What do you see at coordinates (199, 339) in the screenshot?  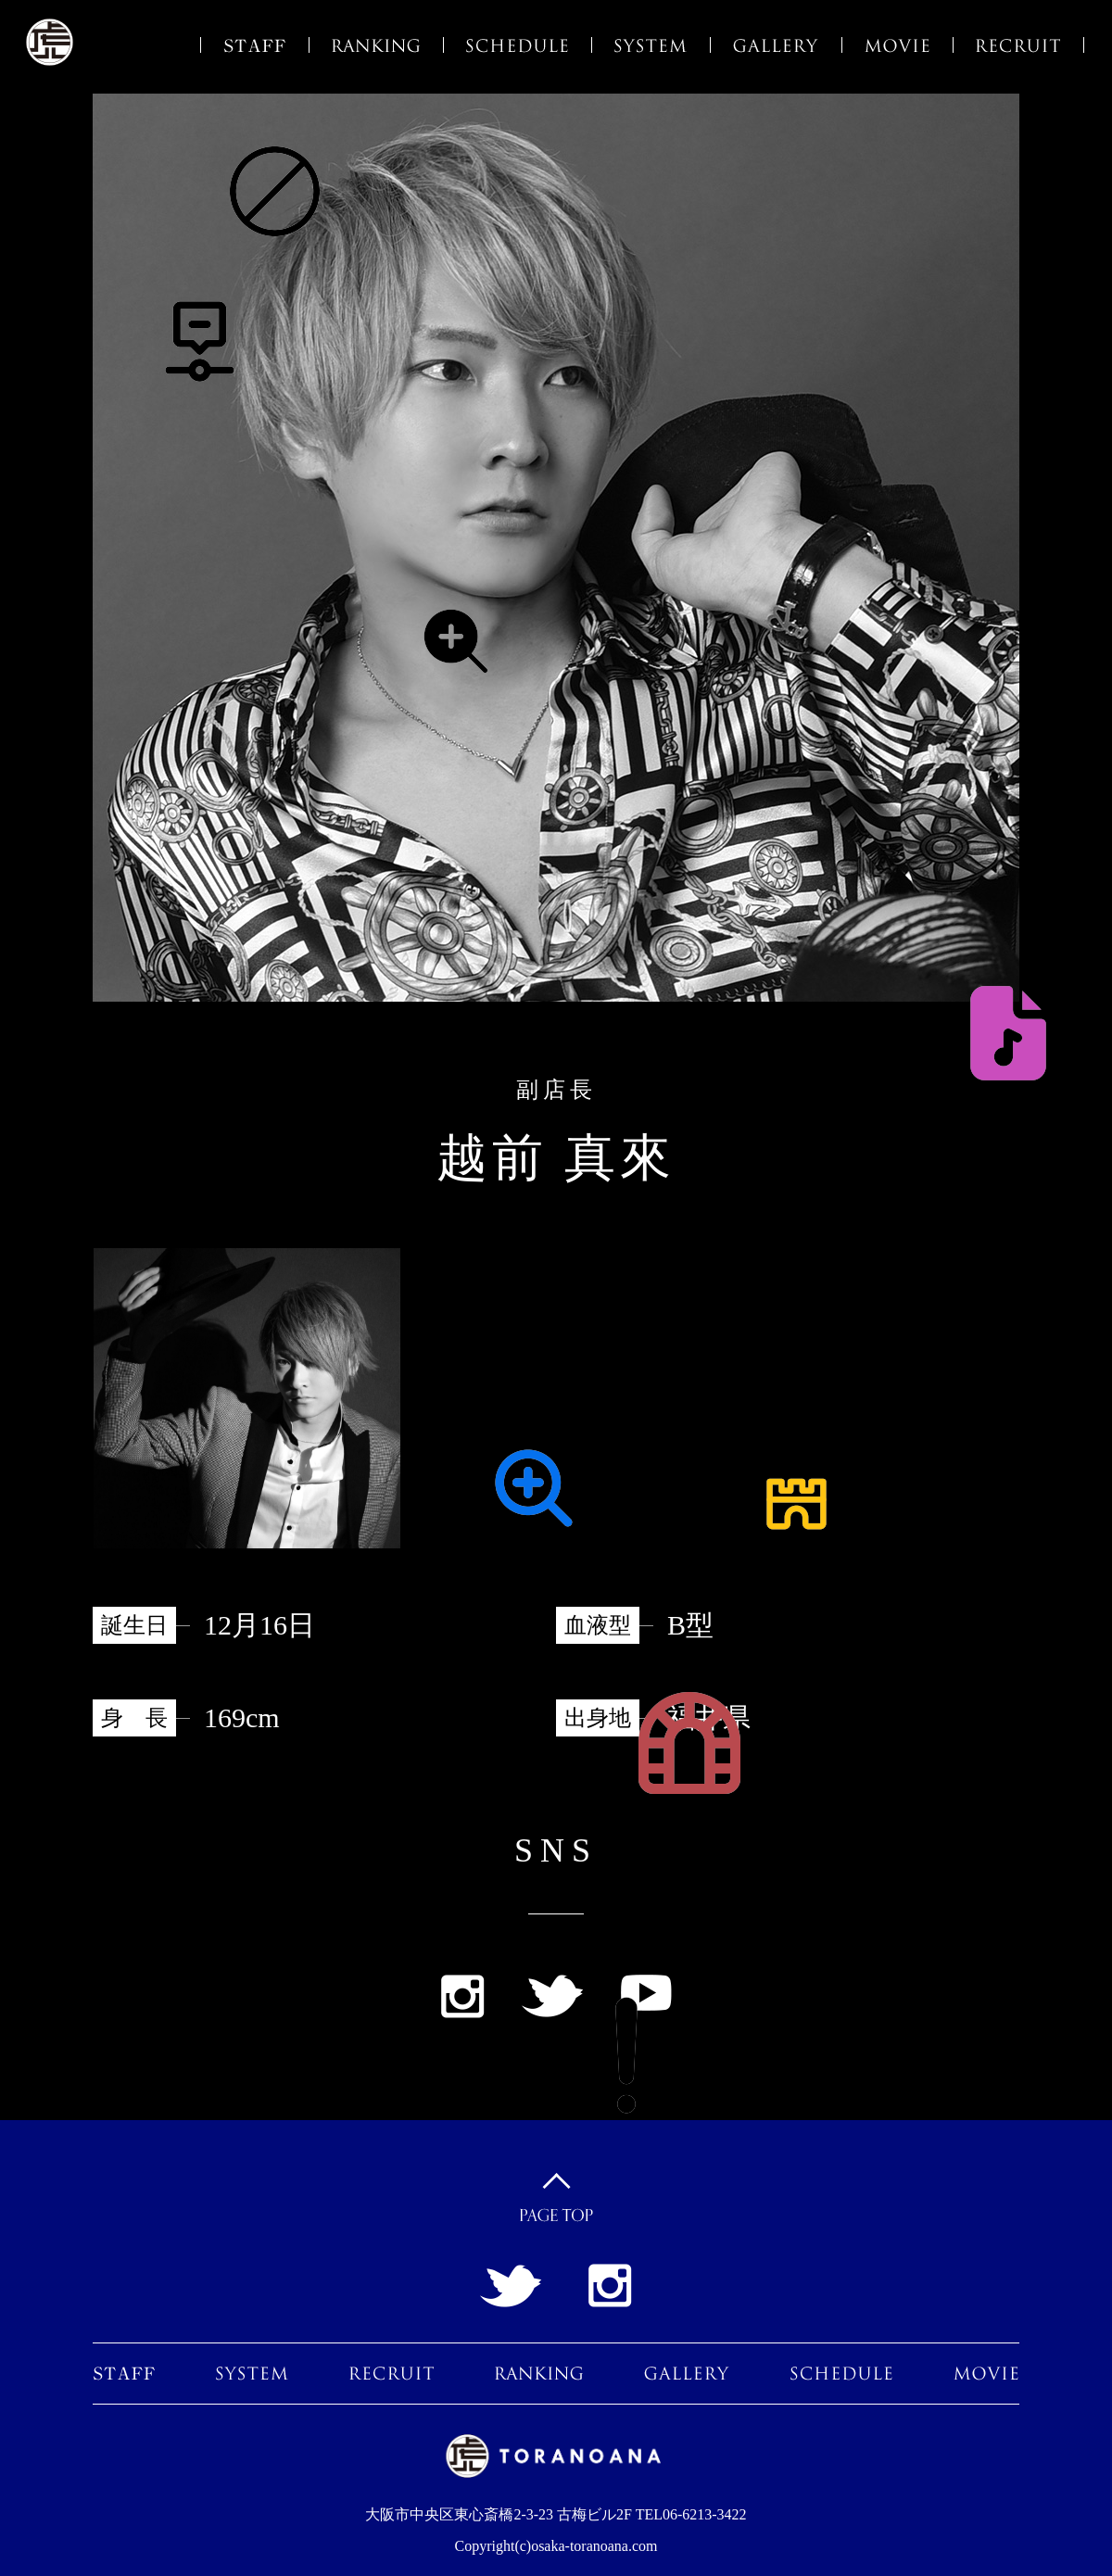 I see `remove an event from the timeline` at bounding box center [199, 339].